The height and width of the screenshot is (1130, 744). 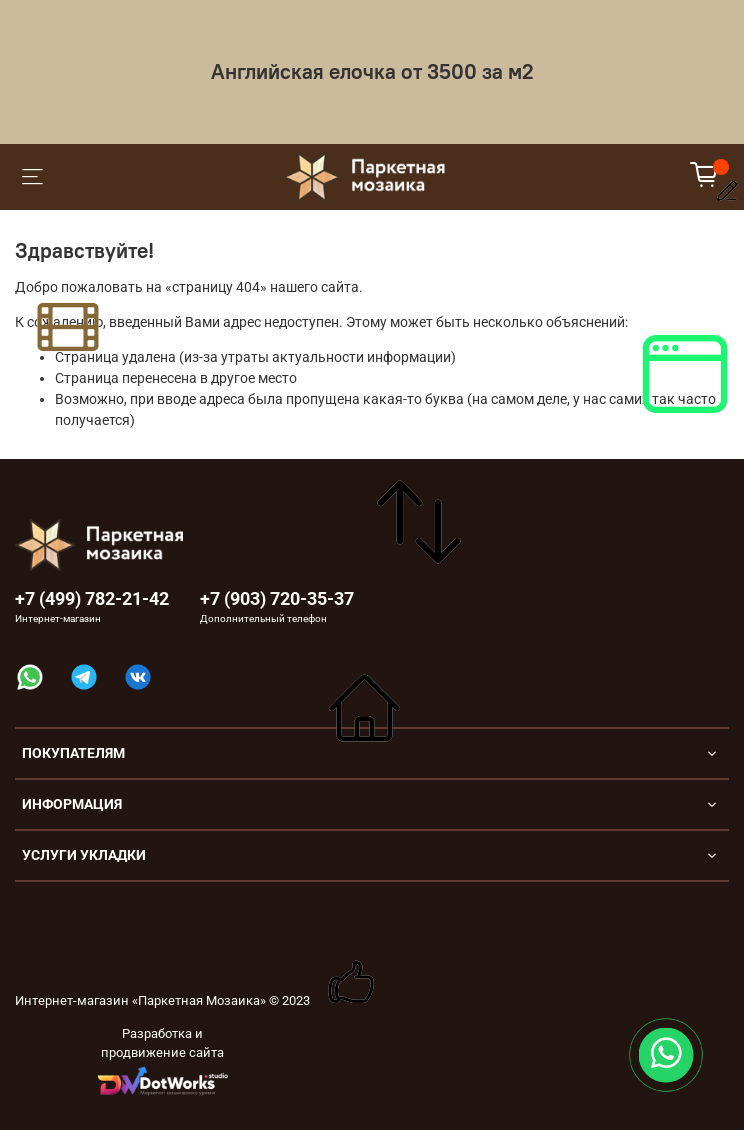 What do you see at coordinates (68, 327) in the screenshot?
I see `view video or film content` at bounding box center [68, 327].